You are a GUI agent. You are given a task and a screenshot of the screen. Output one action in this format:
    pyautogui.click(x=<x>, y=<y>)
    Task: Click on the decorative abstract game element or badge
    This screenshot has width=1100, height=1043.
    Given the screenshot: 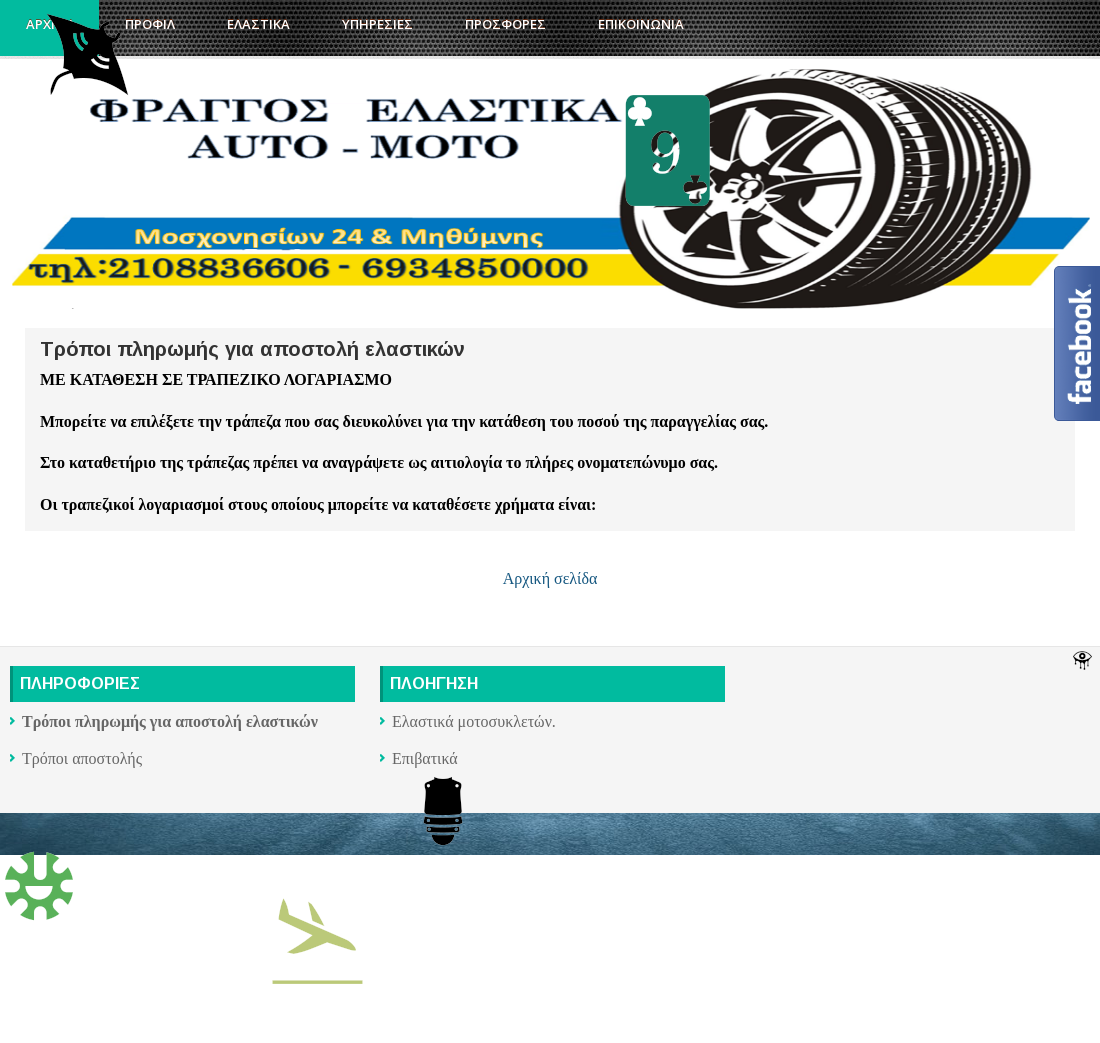 What is the action you would take?
    pyautogui.click(x=39, y=886)
    